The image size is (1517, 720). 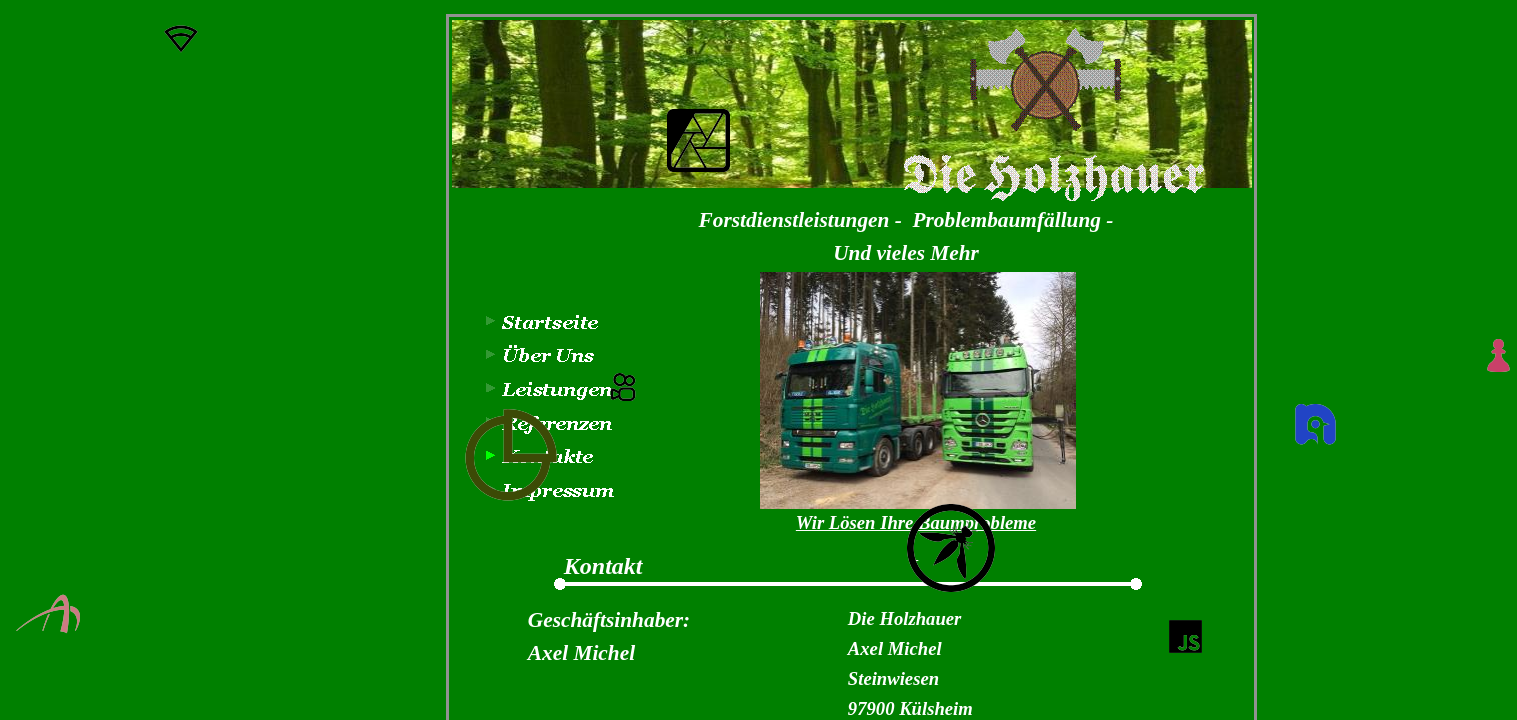 What do you see at coordinates (1315, 424) in the screenshot?
I see `nobara linux distribution logo` at bounding box center [1315, 424].